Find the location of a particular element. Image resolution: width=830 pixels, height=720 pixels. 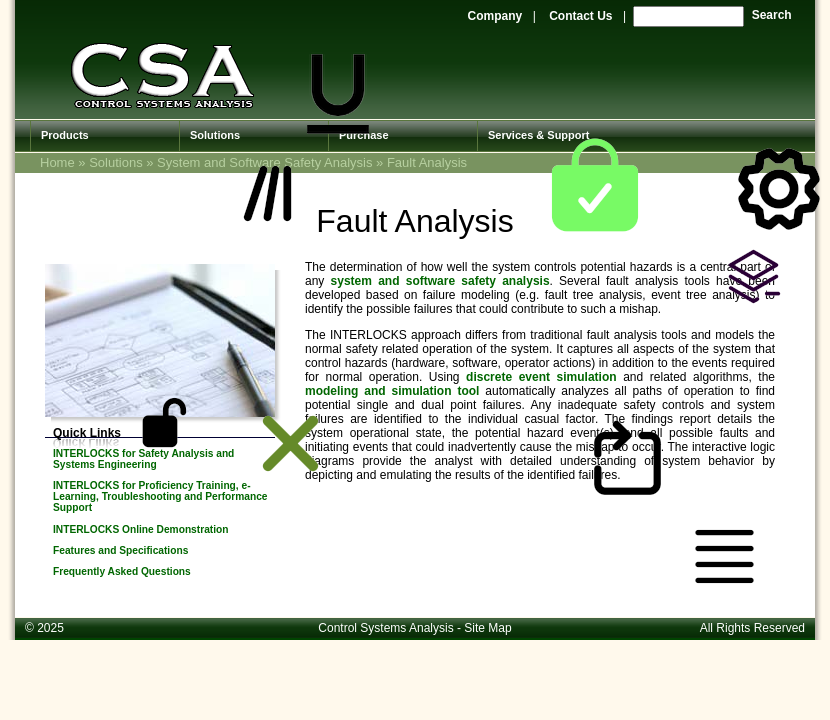

apply underline formatting to selected text is located at coordinates (338, 94).